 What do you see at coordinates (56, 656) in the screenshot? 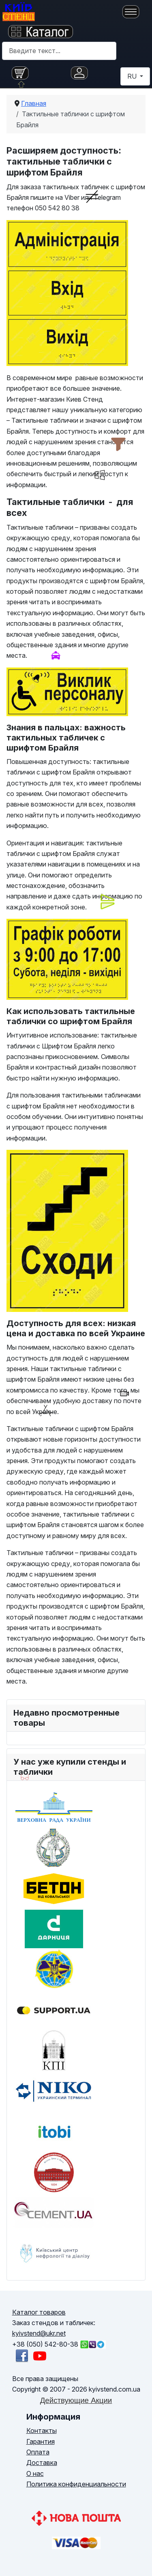
I see `request a taxi or ride service` at bounding box center [56, 656].